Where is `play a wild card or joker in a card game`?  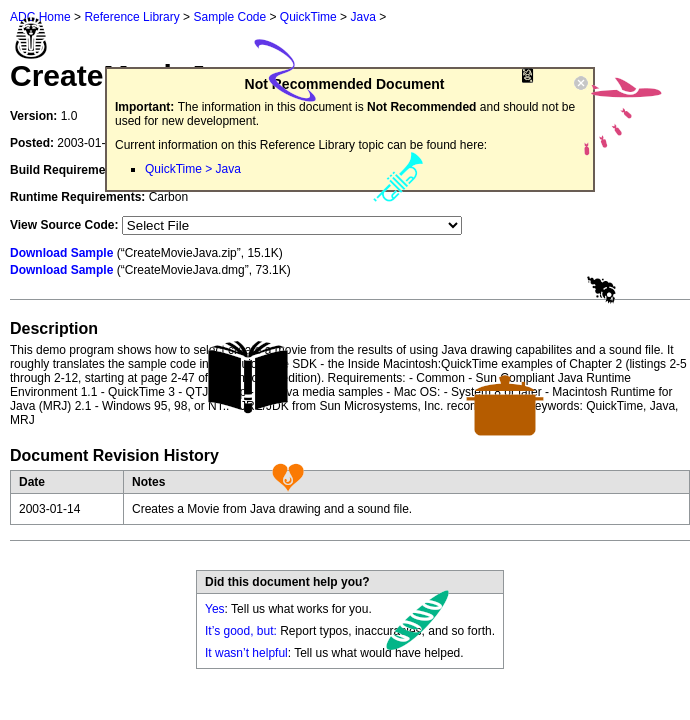
play a wild card or joker in a card game is located at coordinates (527, 75).